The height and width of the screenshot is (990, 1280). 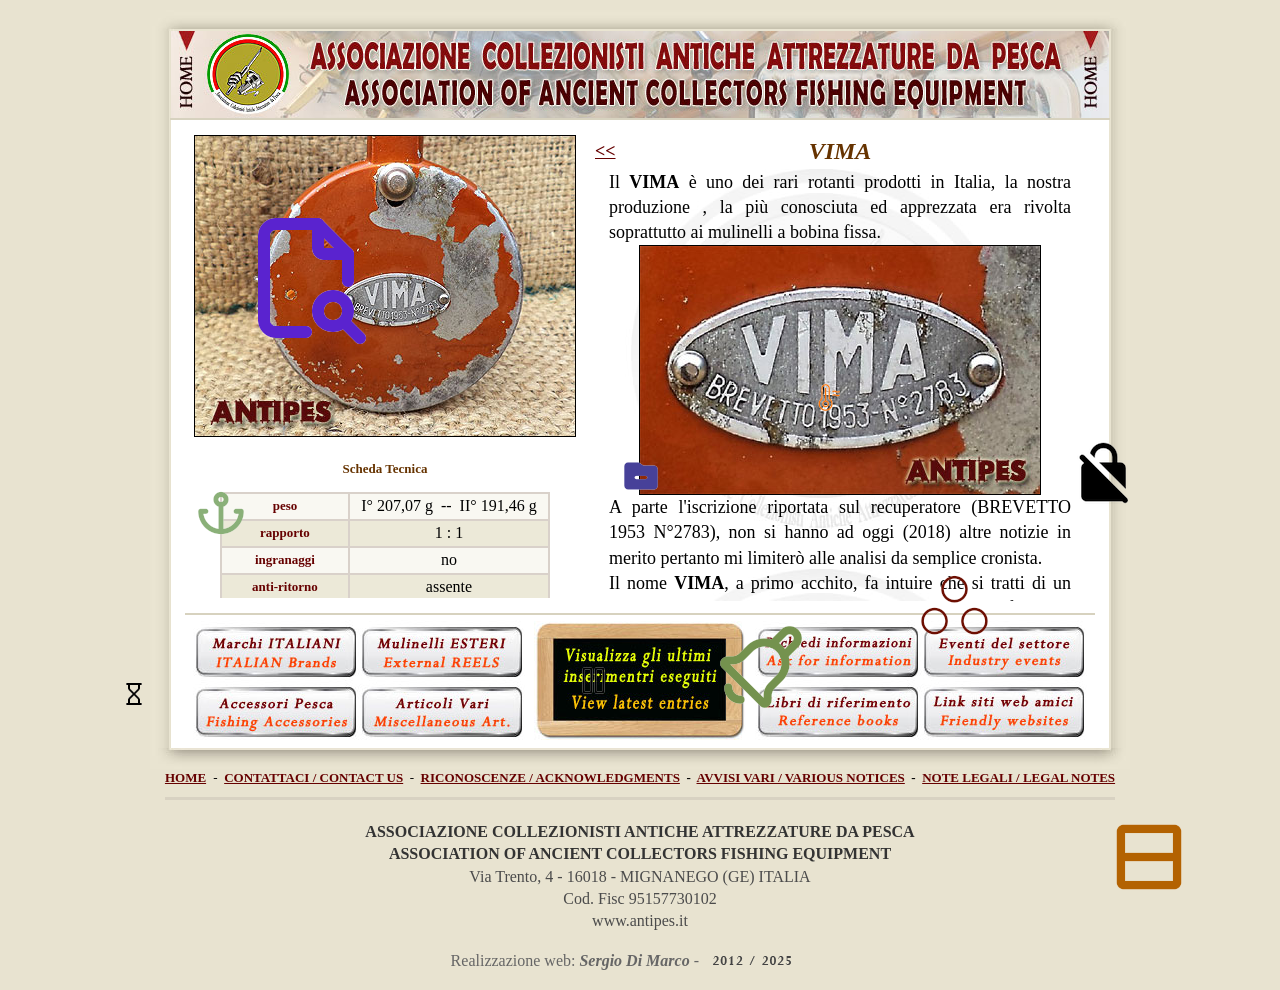 I want to click on search within a document, so click(x=306, y=278).